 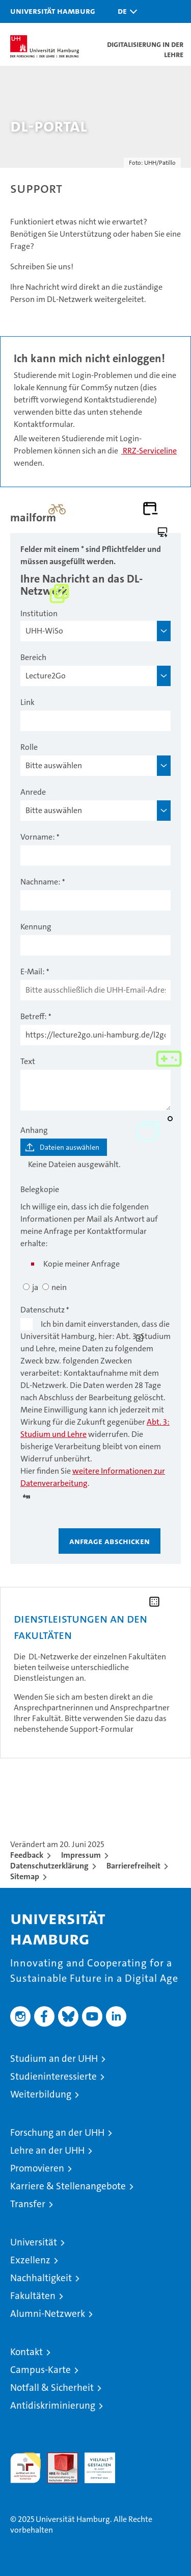 I want to click on indicates step 2 in a multi-step process, so click(x=140, y=1338).